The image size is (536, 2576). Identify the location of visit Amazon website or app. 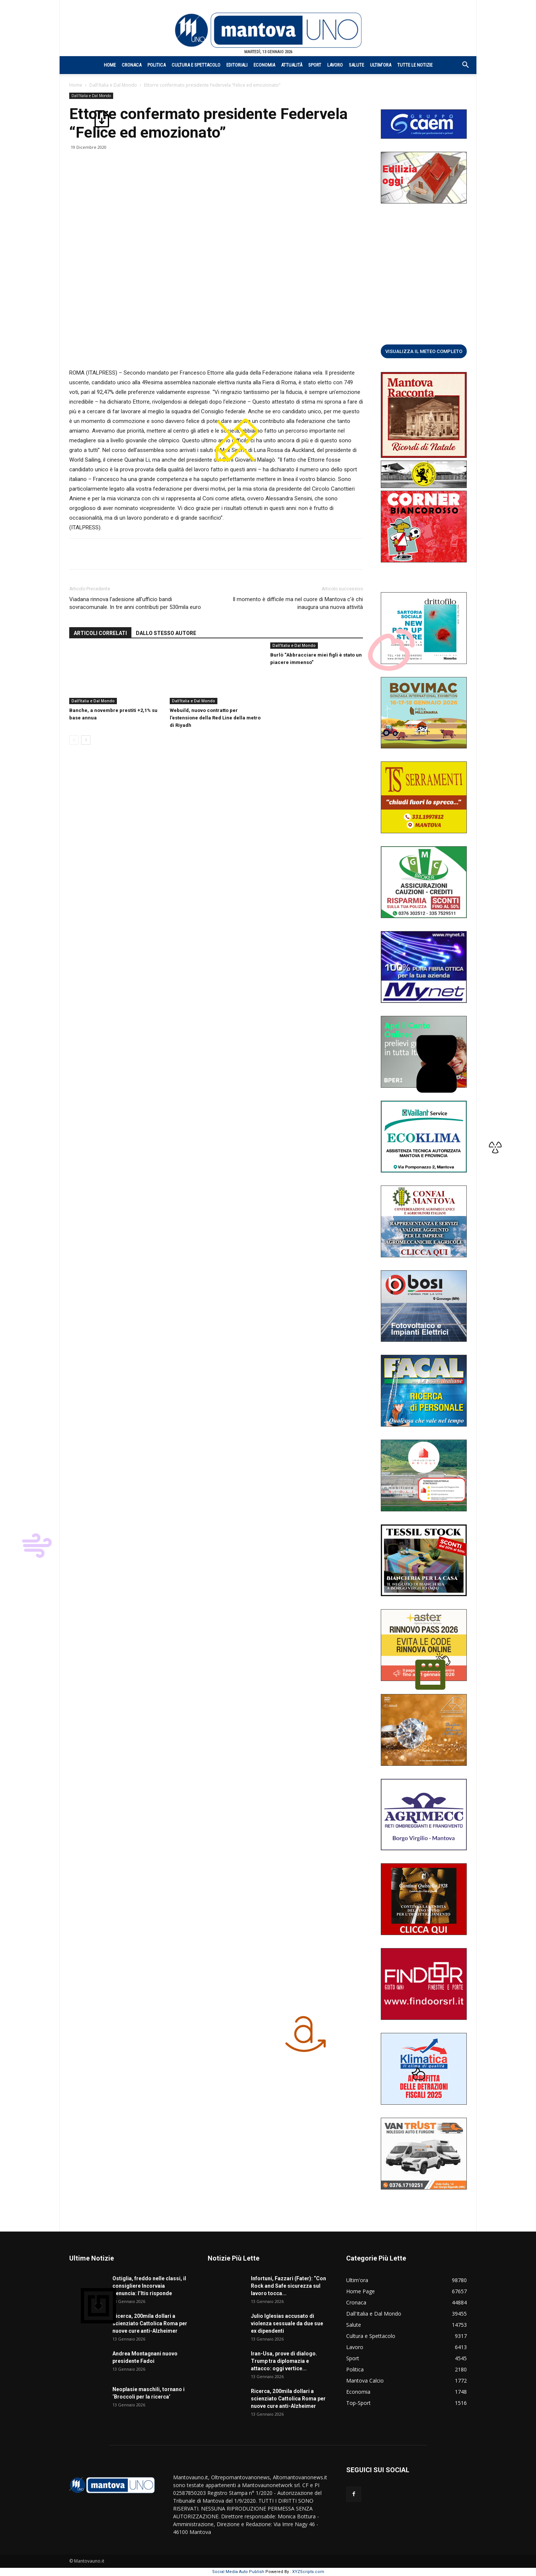
(304, 2033).